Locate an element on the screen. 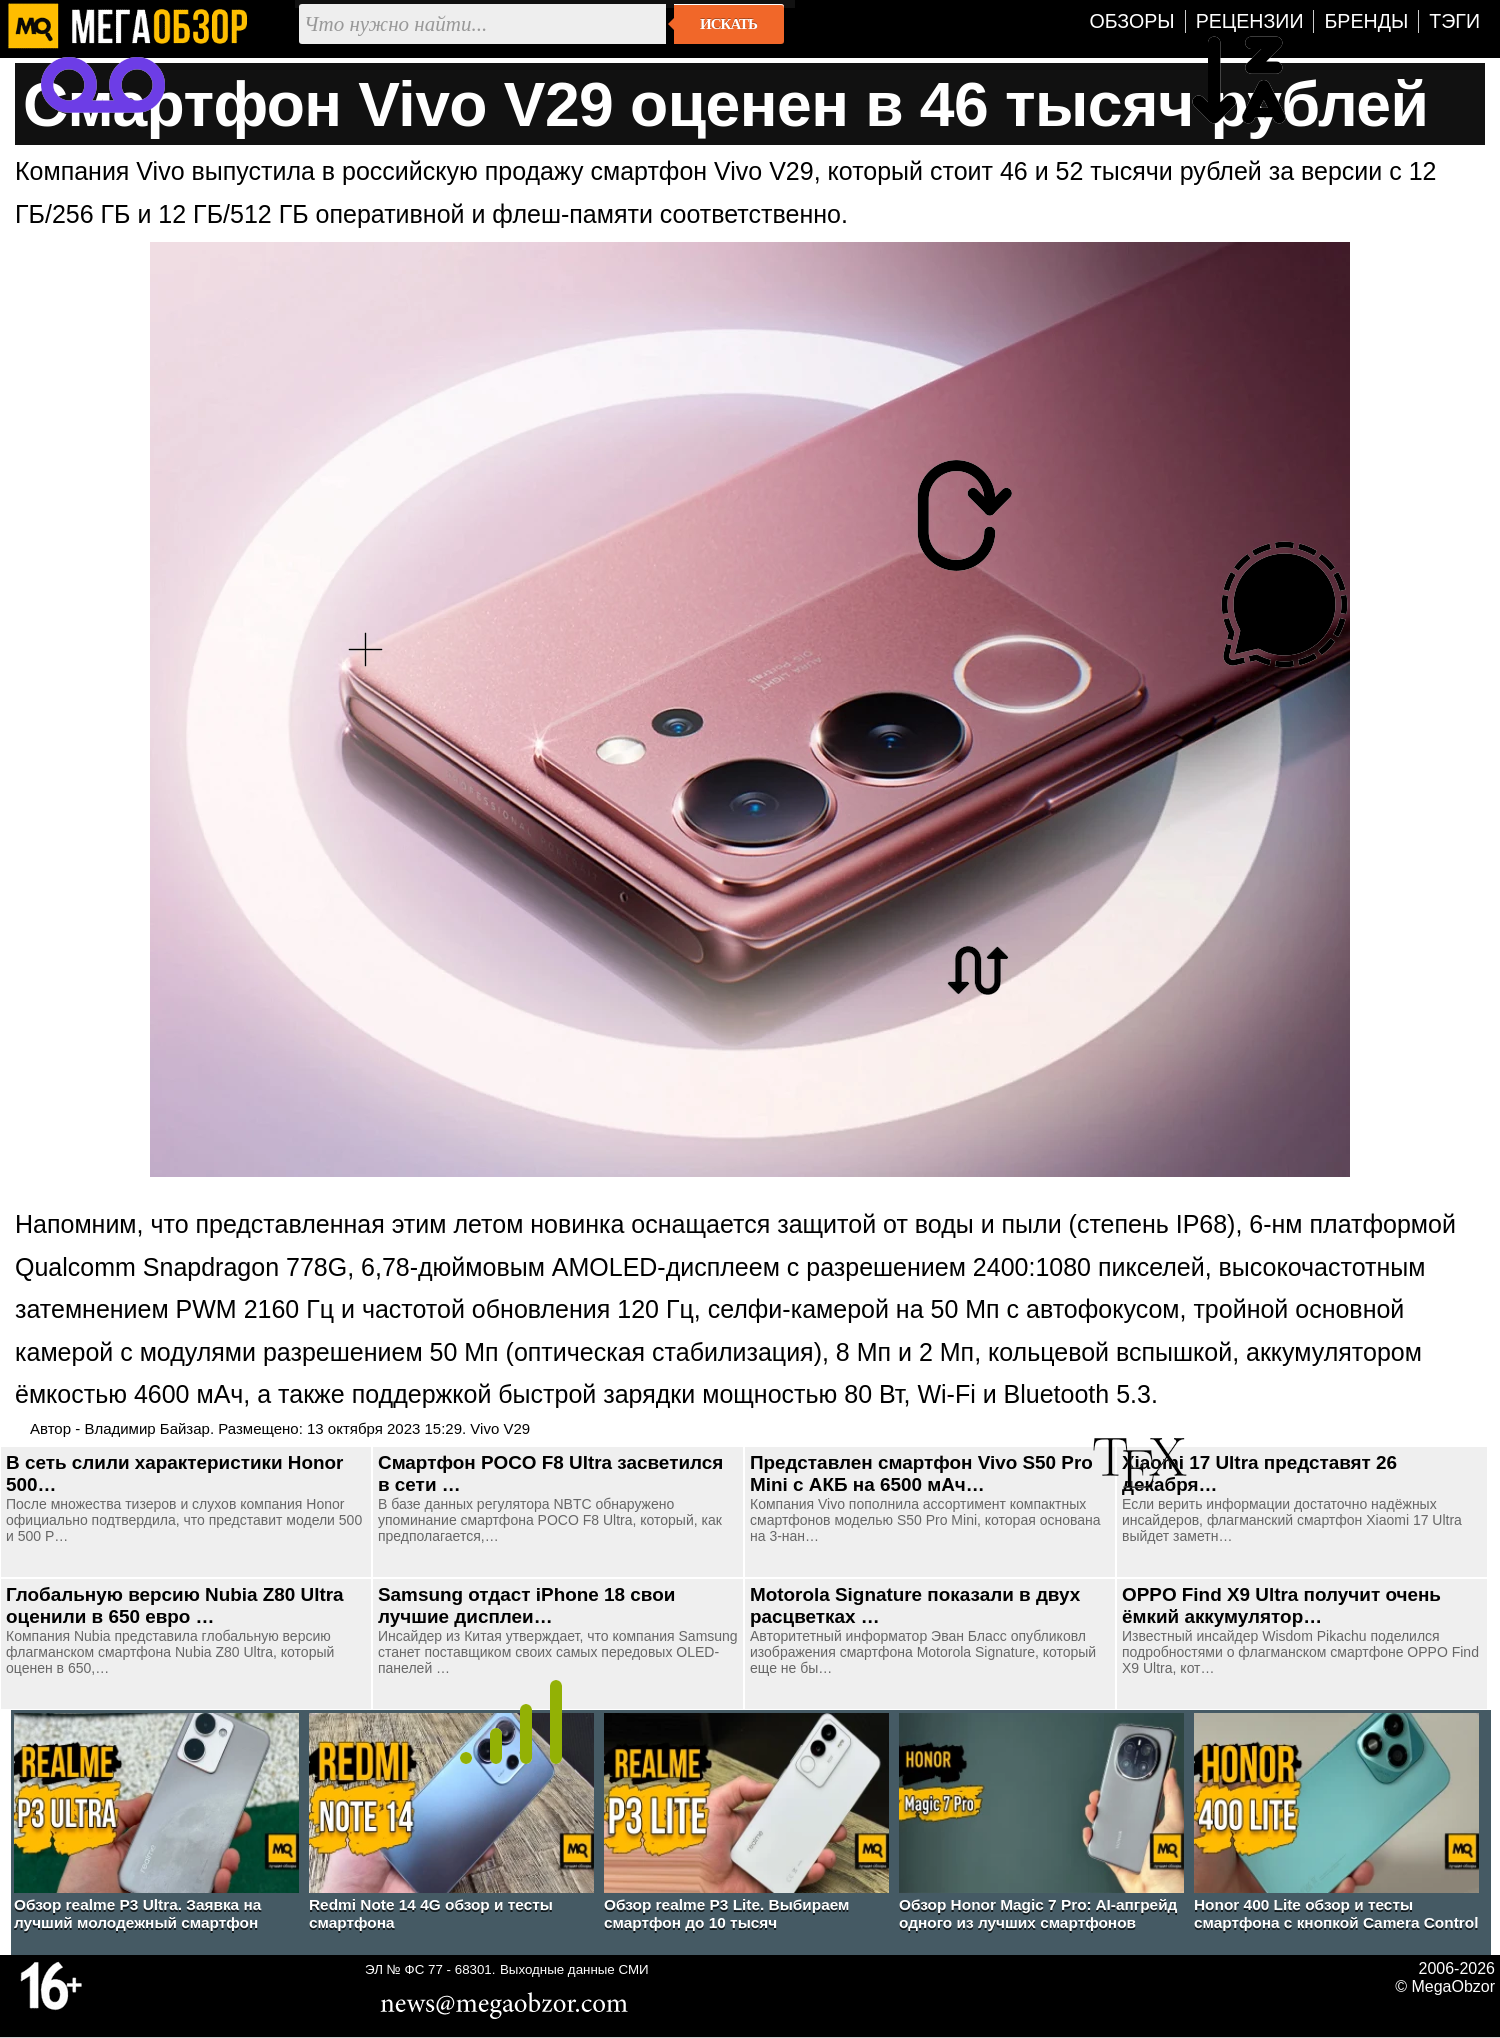 This screenshot has height=2038, width=1500. add a new item is located at coordinates (365, 649).